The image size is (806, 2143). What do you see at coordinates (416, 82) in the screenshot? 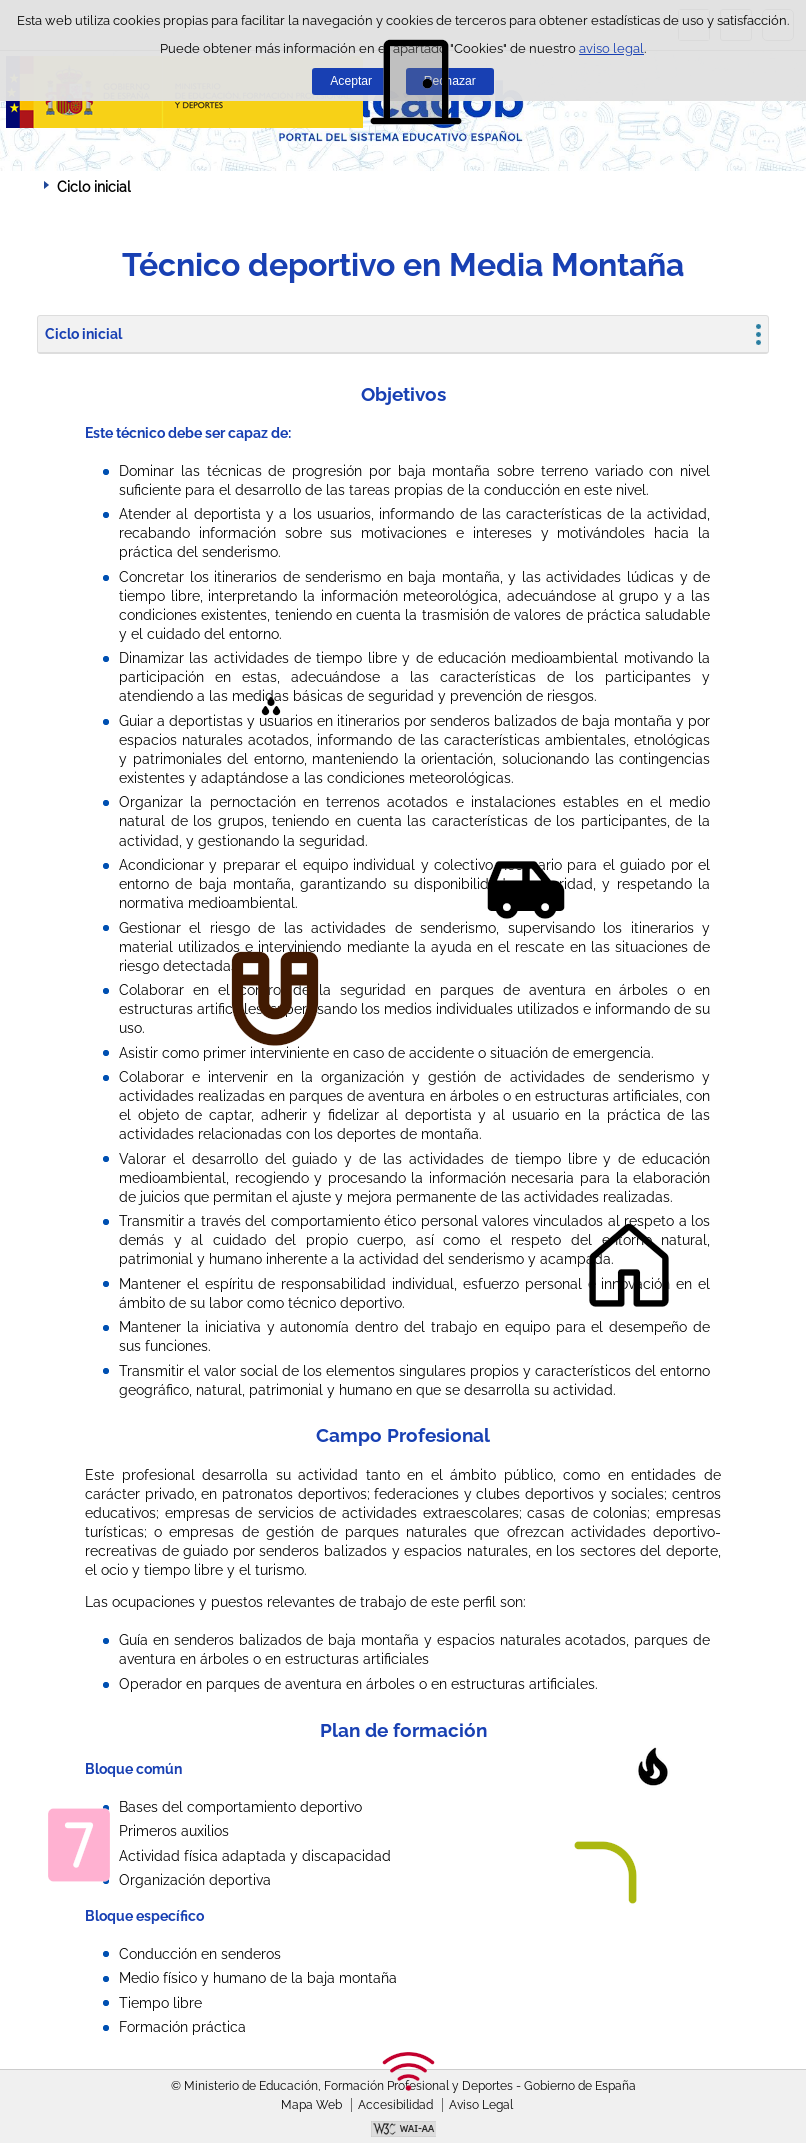
I see `exit or log out of the application` at bounding box center [416, 82].